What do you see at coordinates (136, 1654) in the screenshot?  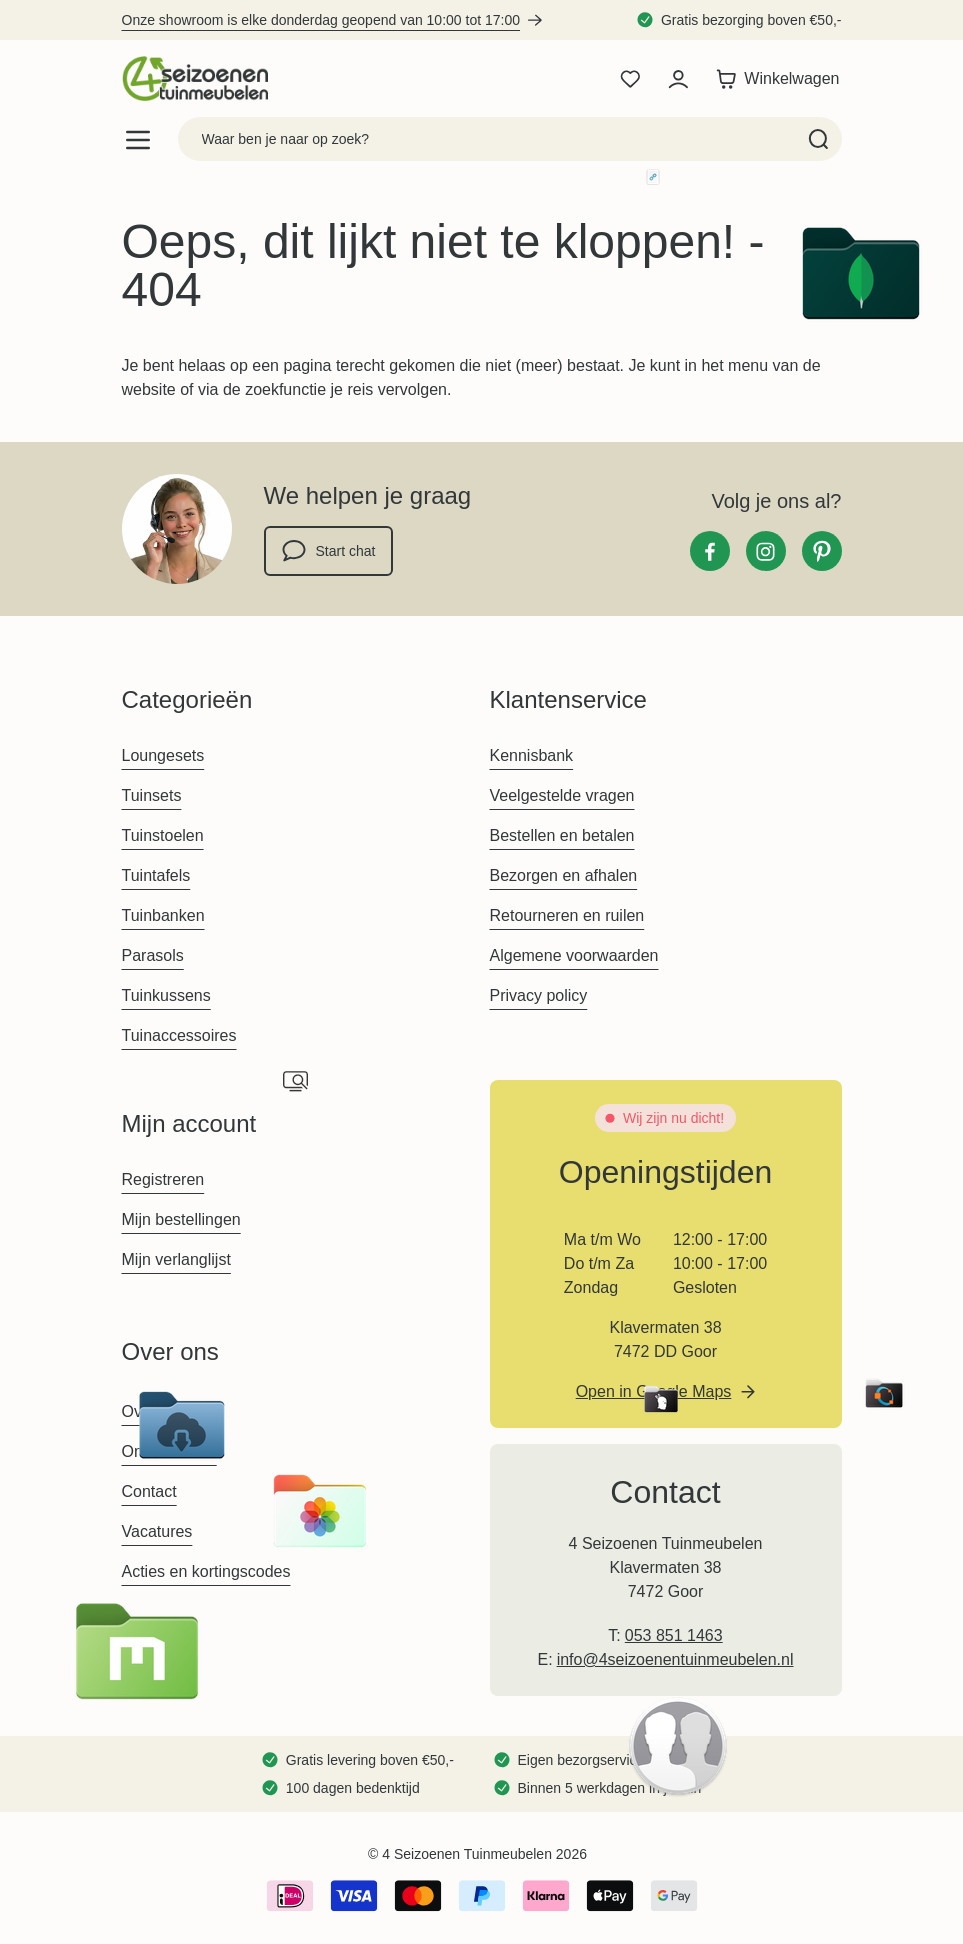 I see `open quixel mixer project files folder` at bounding box center [136, 1654].